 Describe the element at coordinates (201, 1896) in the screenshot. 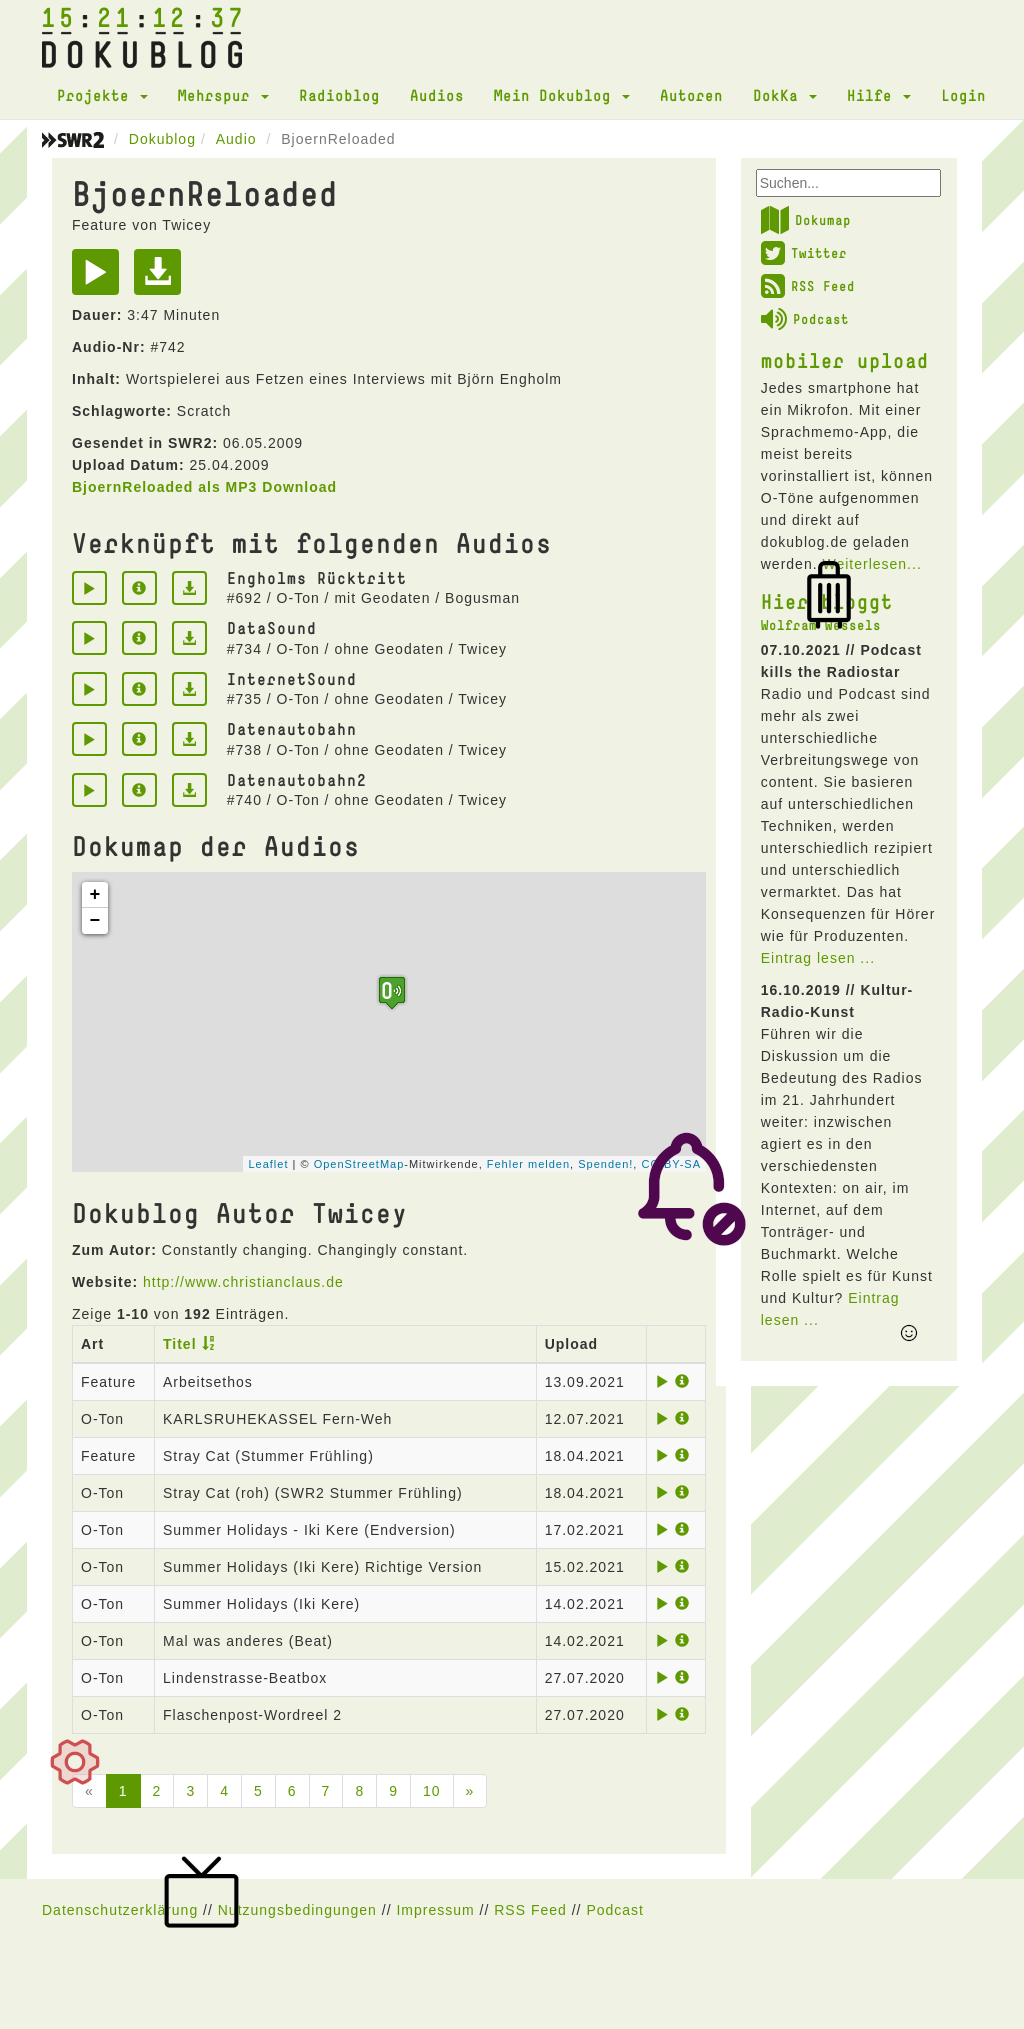

I see `access tv or video streaming content` at that location.